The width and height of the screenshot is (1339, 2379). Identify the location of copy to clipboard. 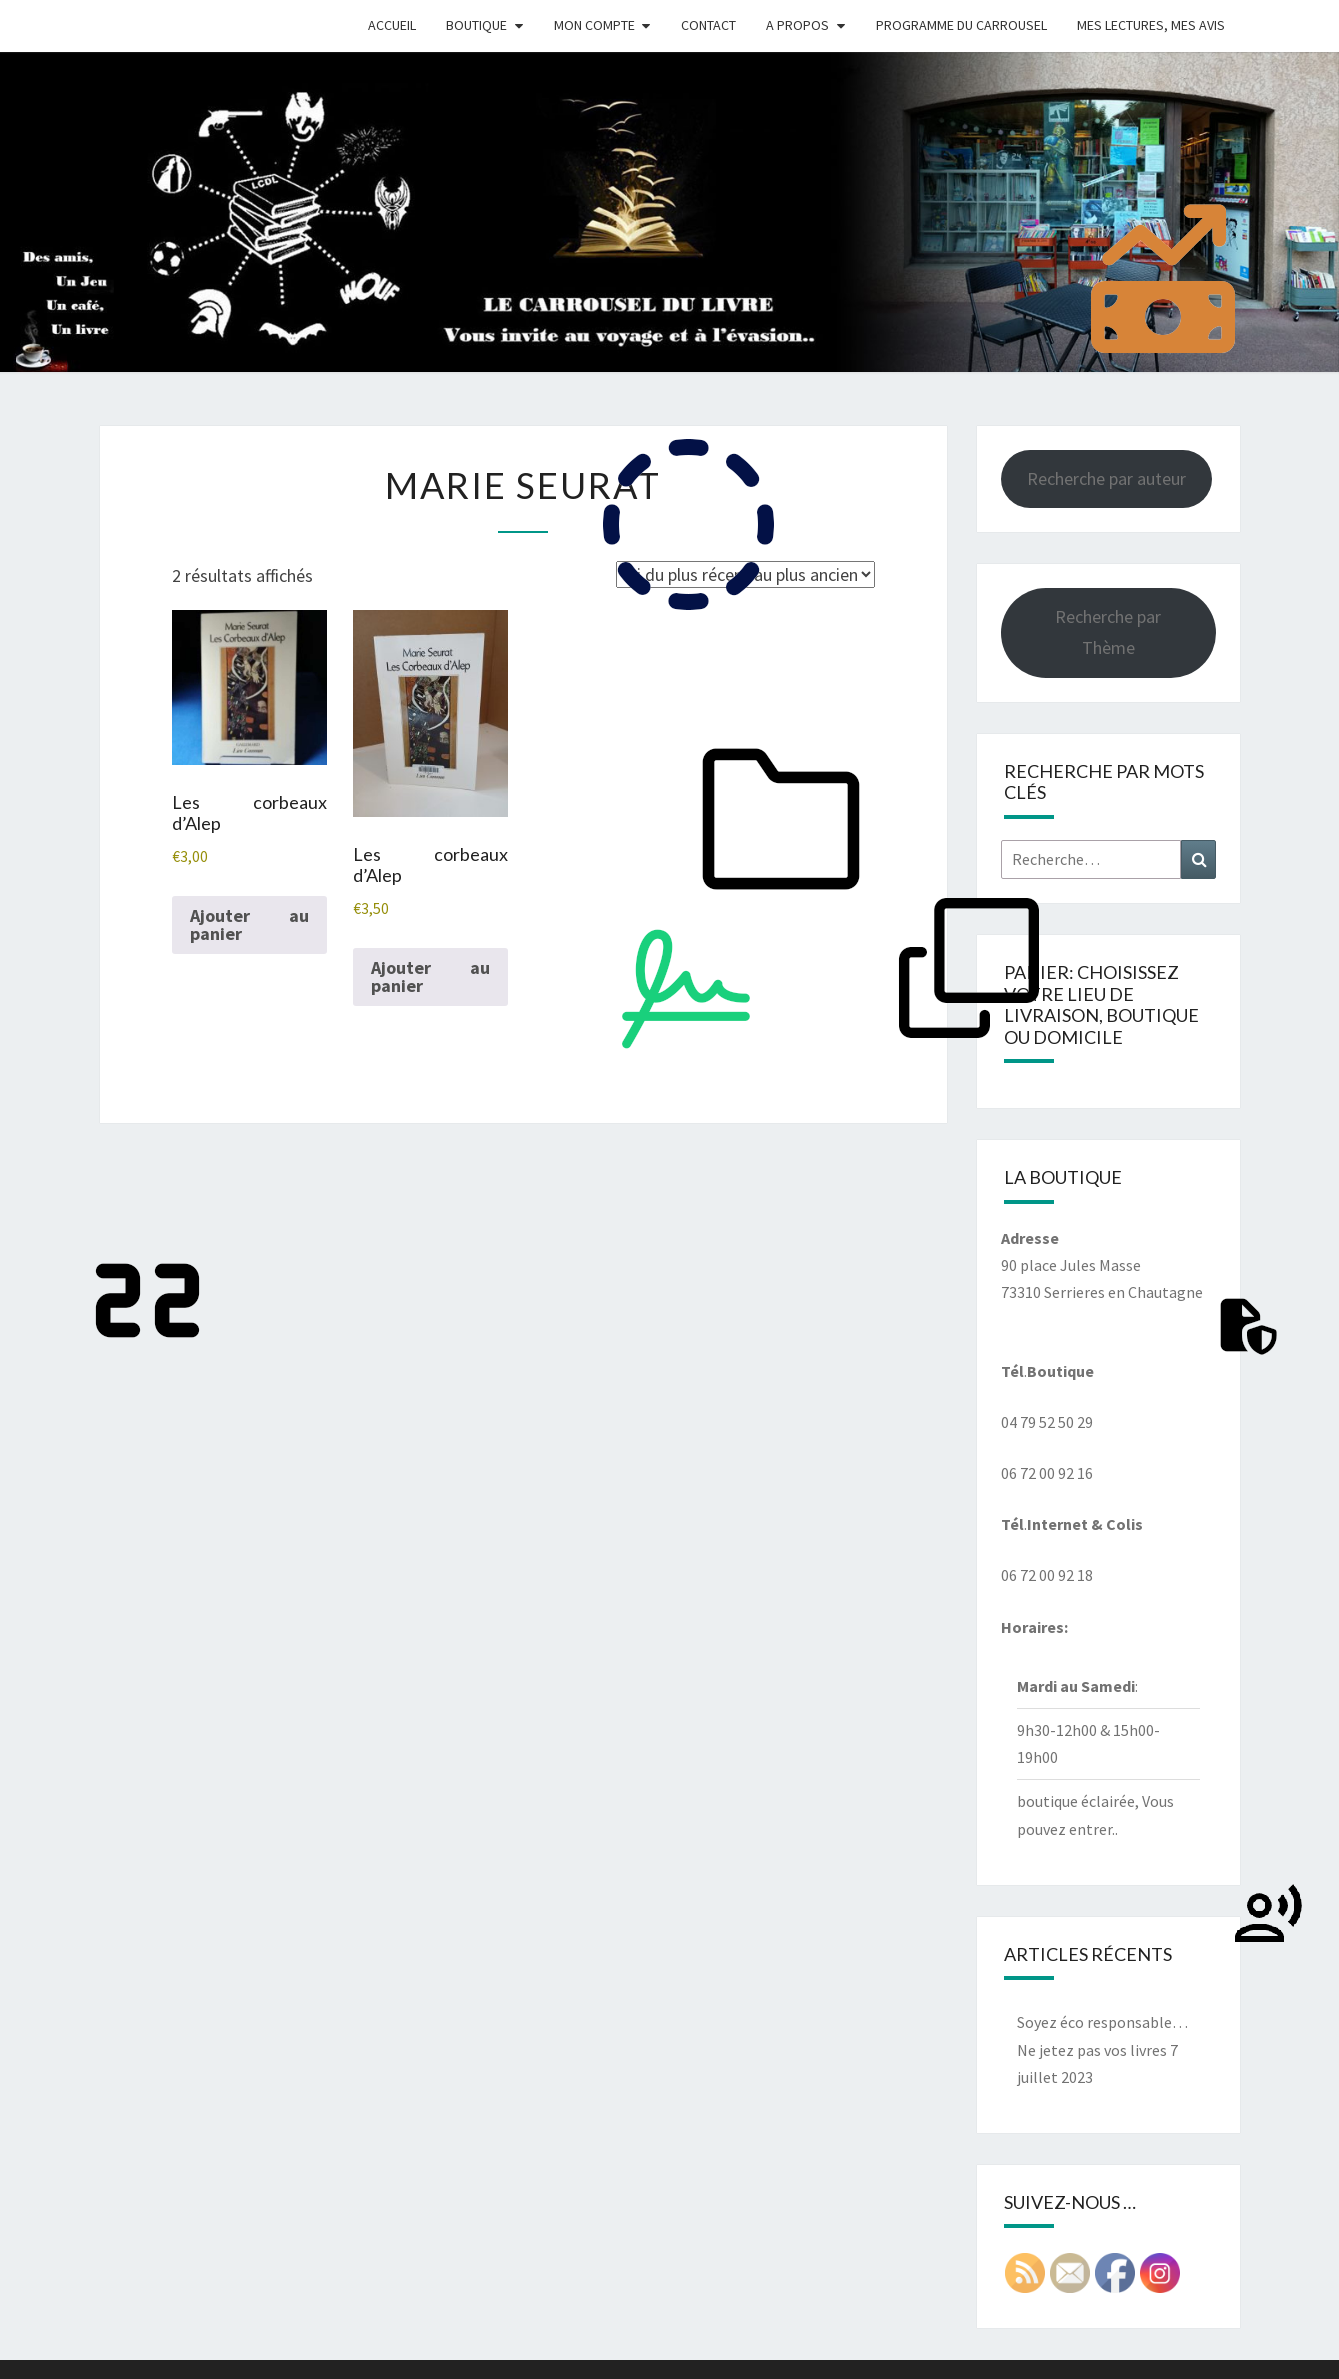
(969, 968).